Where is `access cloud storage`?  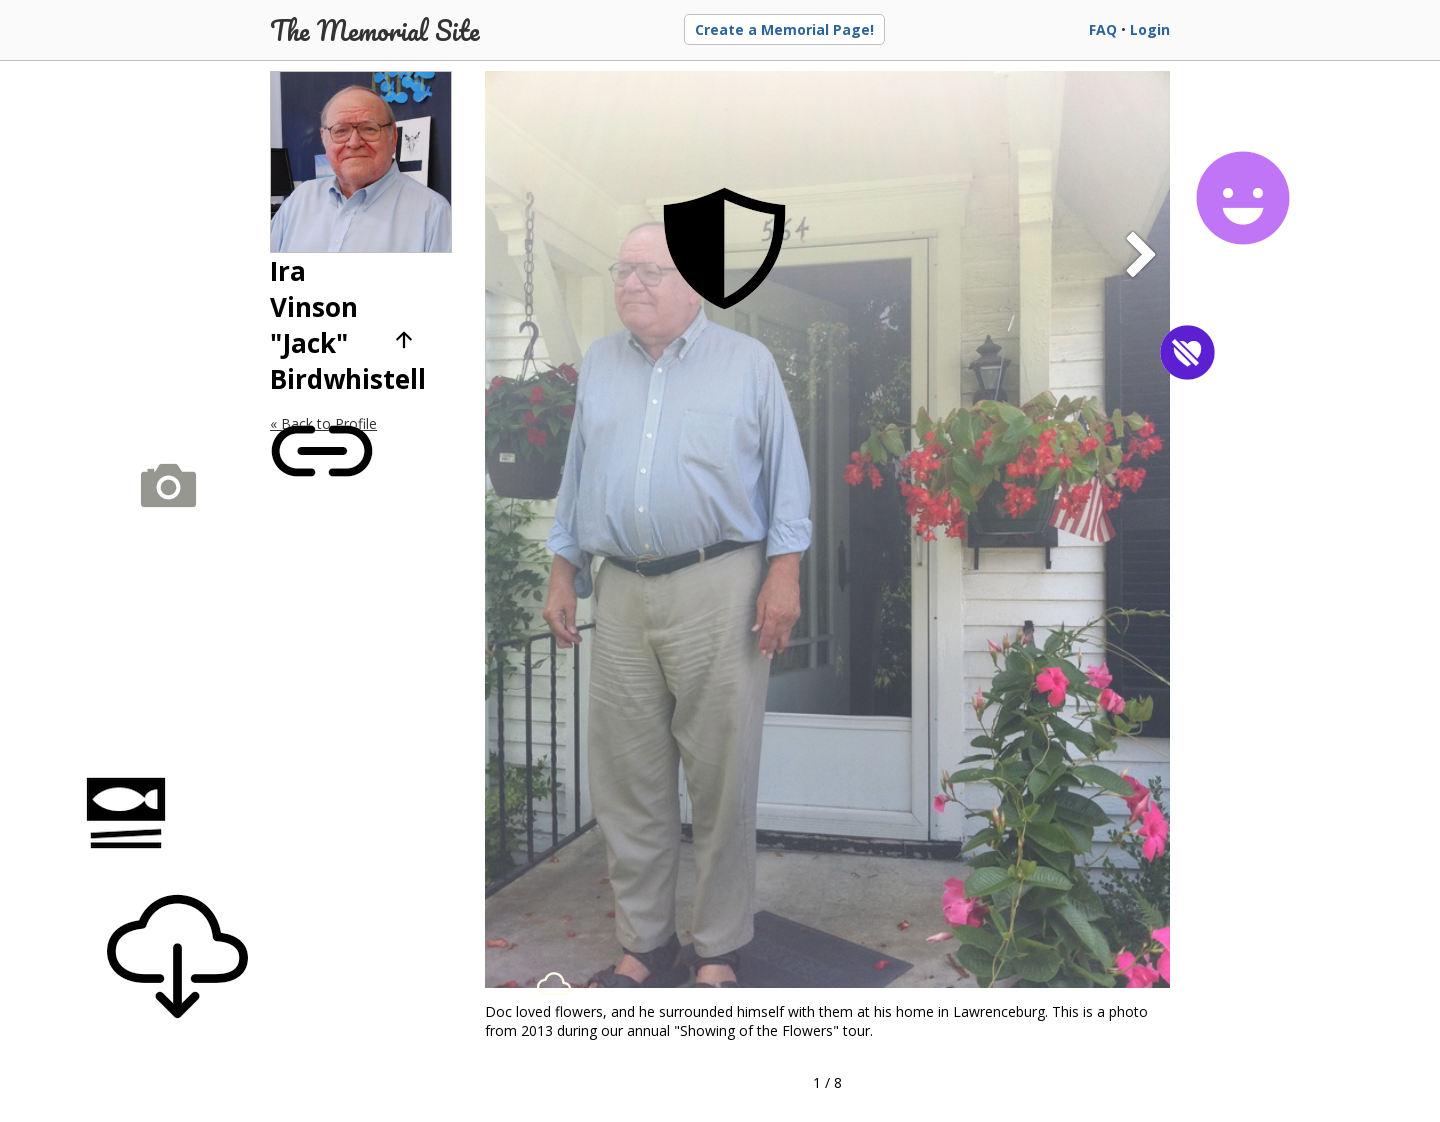 access cloud storage is located at coordinates (554, 984).